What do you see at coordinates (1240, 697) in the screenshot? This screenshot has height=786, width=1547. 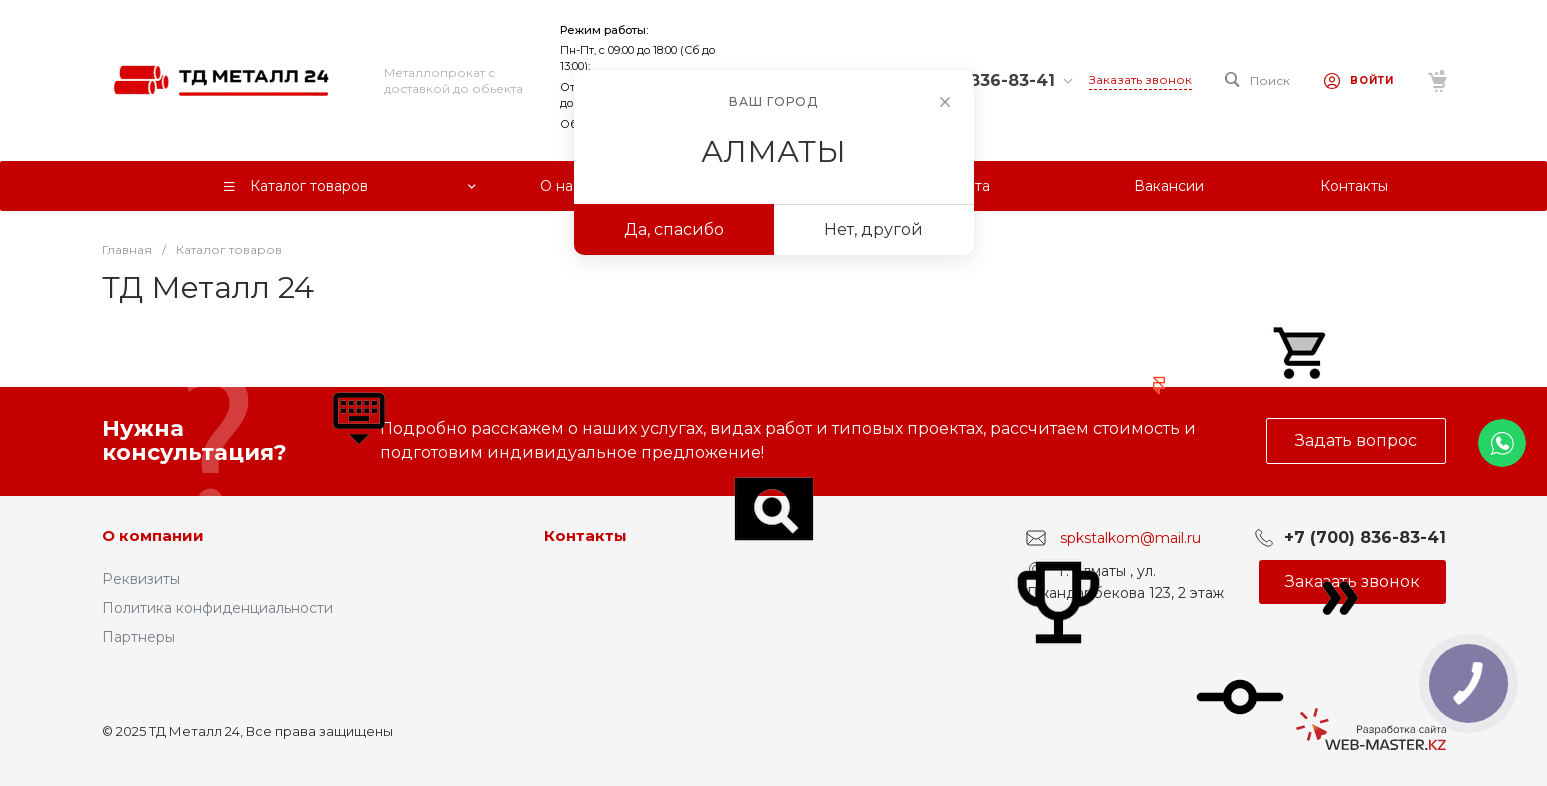 I see `view commit history on current branch` at bounding box center [1240, 697].